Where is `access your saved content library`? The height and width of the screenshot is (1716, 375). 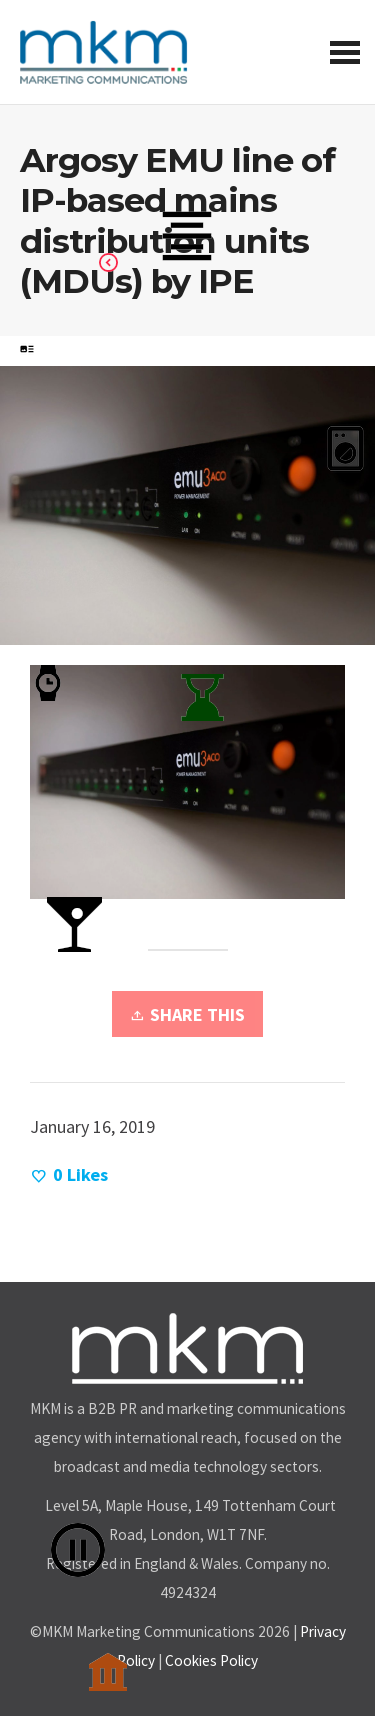 access your saved content library is located at coordinates (108, 1672).